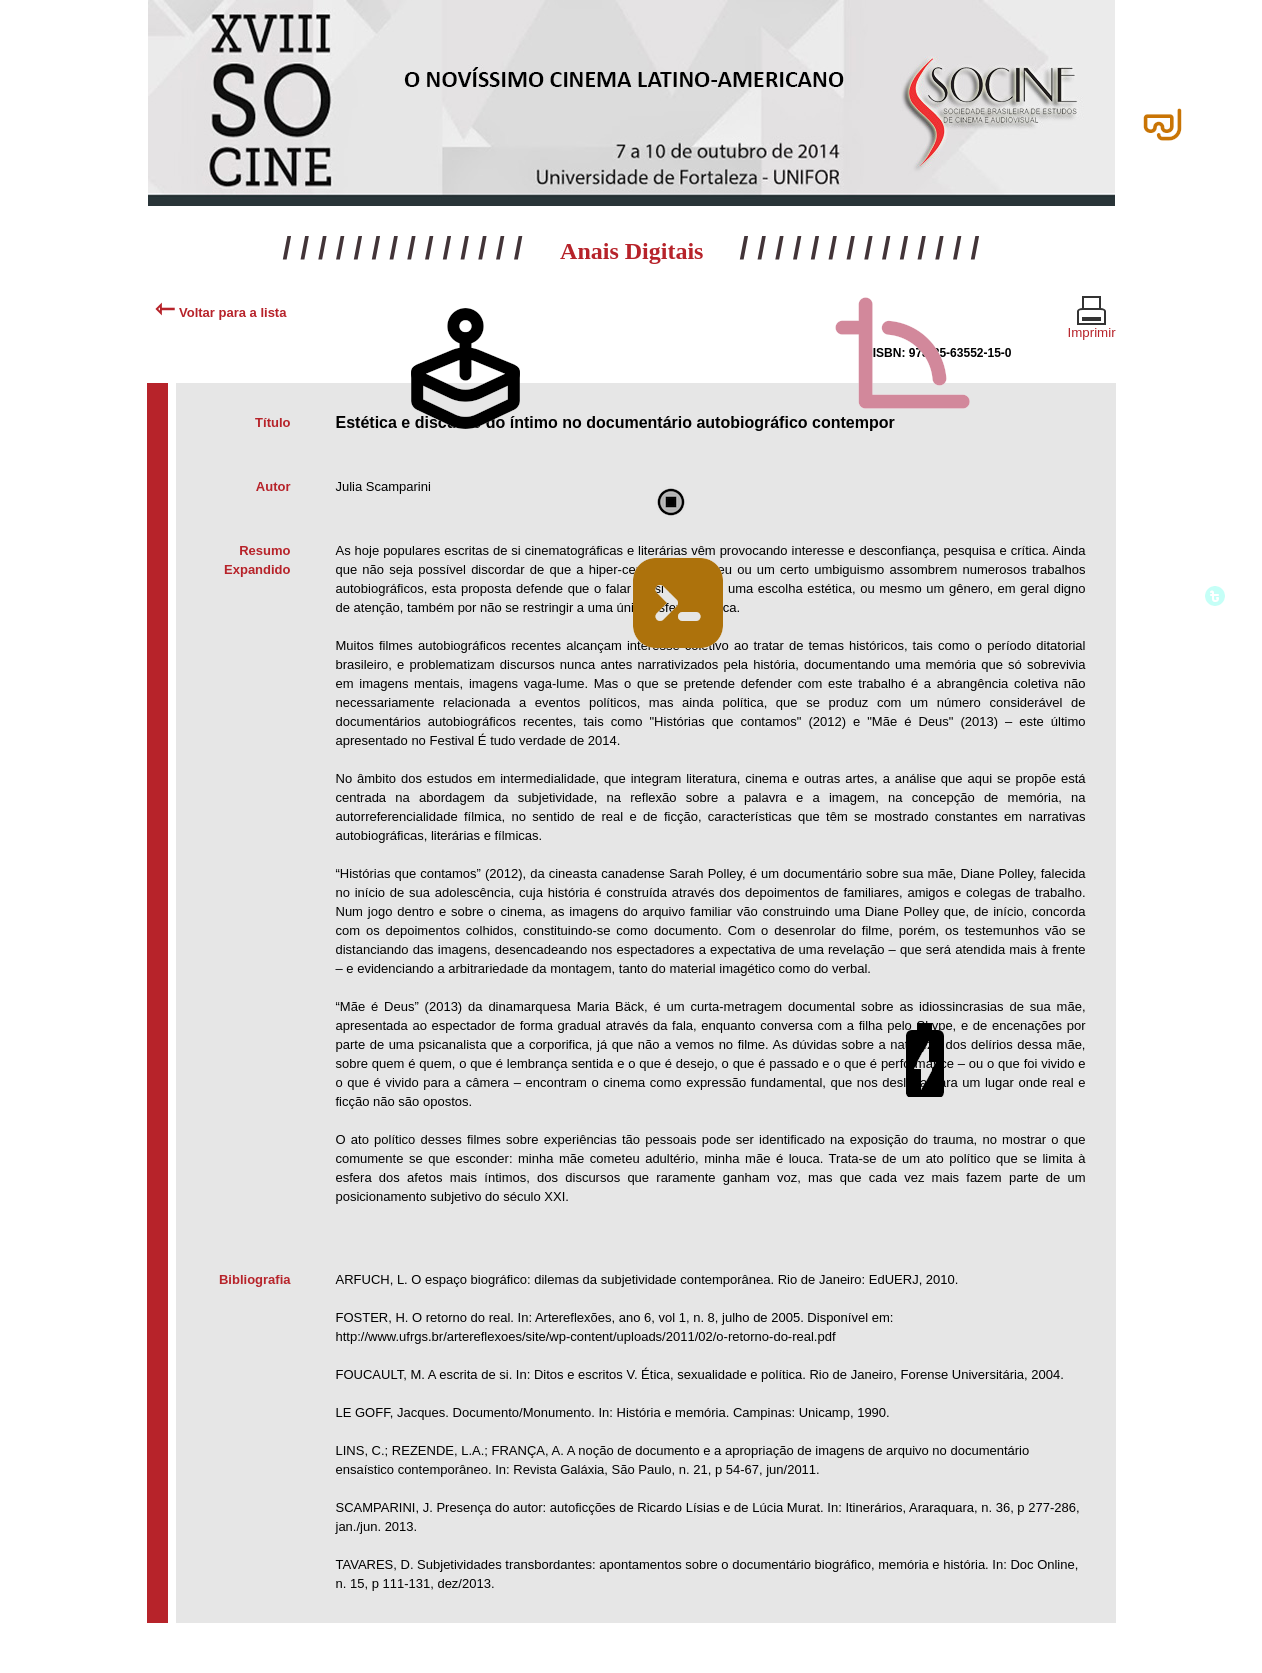  Describe the element at coordinates (1215, 596) in the screenshot. I see `bangladeshi taka currency indicator` at that location.